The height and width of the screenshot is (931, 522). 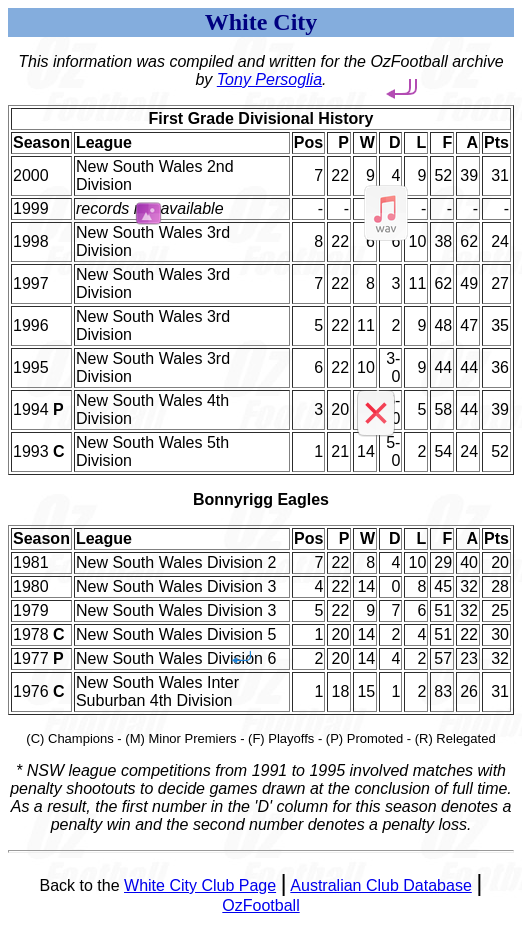 What do you see at coordinates (148, 212) in the screenshot?
I see `indicates an image file type` at bounding box center [148, 212].